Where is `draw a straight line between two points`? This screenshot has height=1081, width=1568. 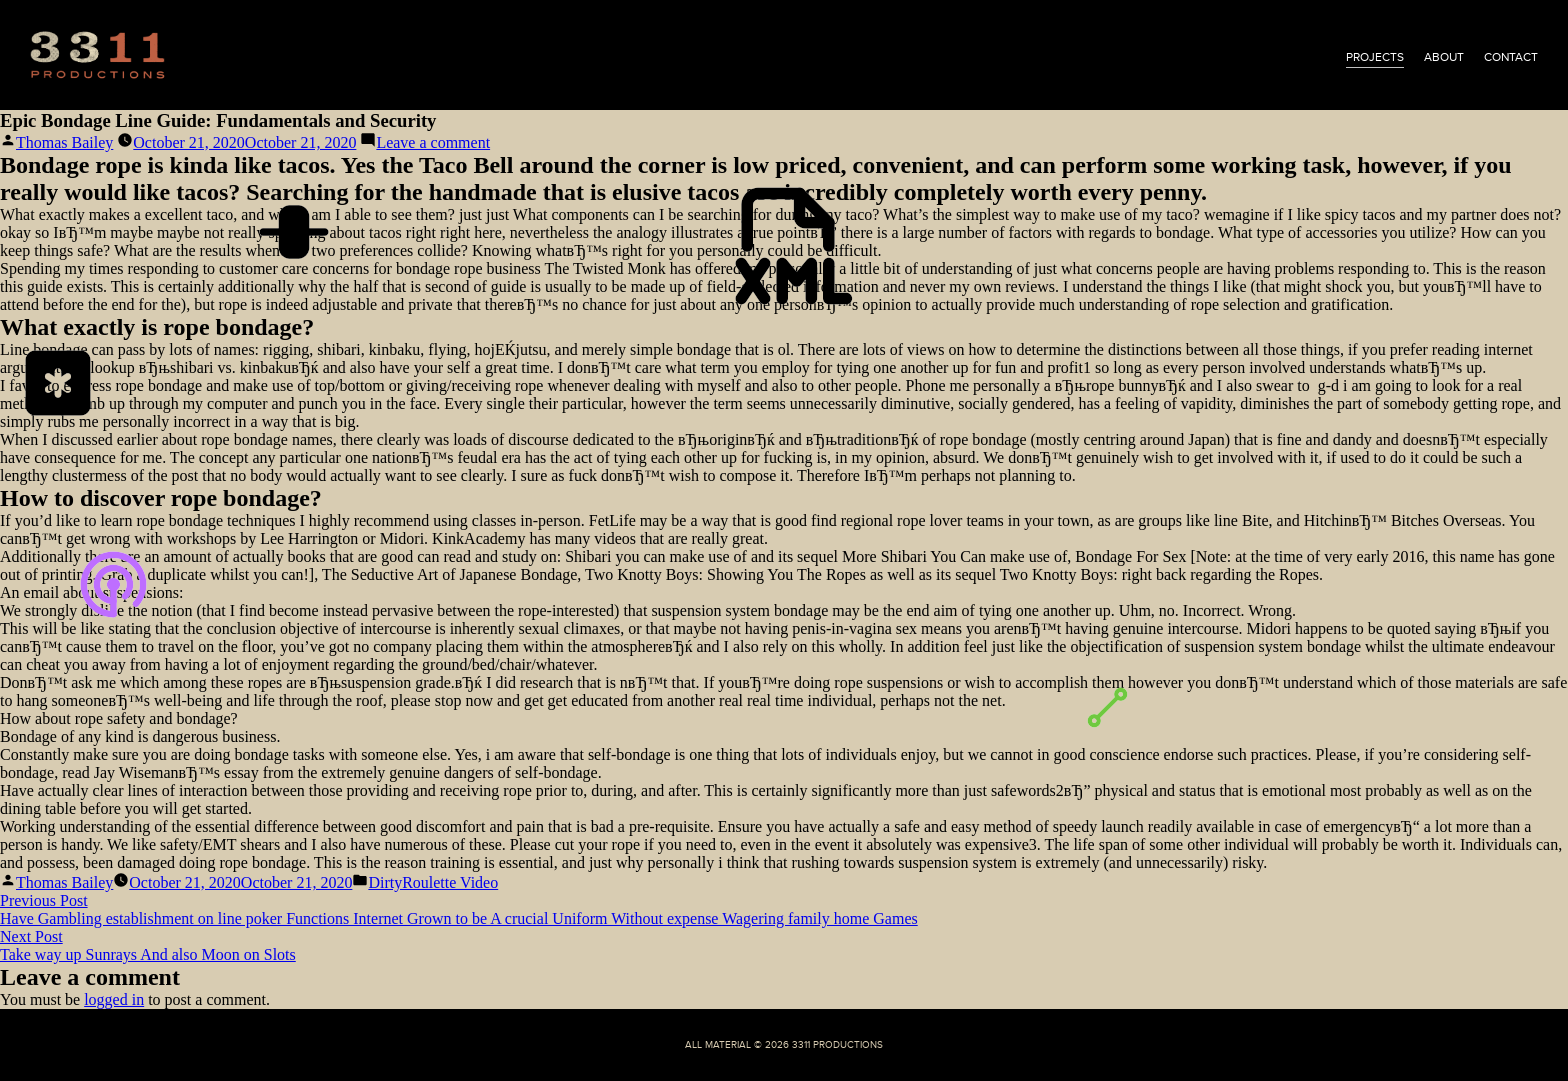
draw a straight line between two points is located at coordinates (1107, 707).